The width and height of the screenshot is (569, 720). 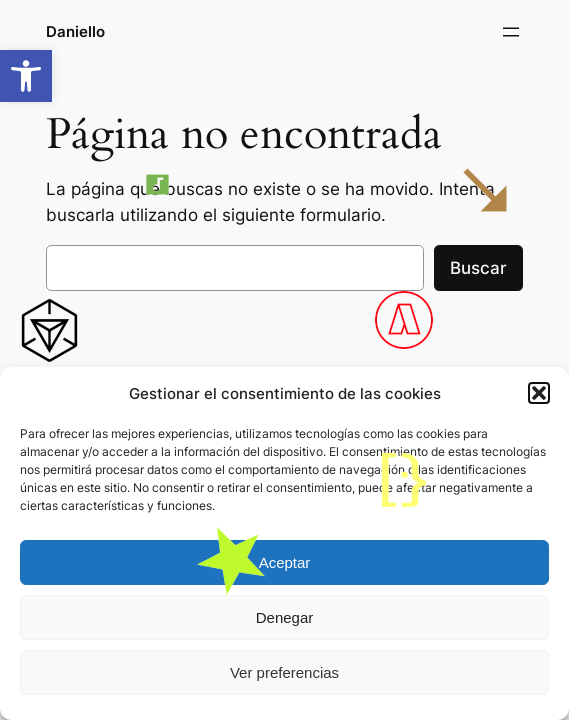 What do you see at coordinates (404, 480) in the screenshot?
I see `super user community logo` at bounding box center [404, 480].